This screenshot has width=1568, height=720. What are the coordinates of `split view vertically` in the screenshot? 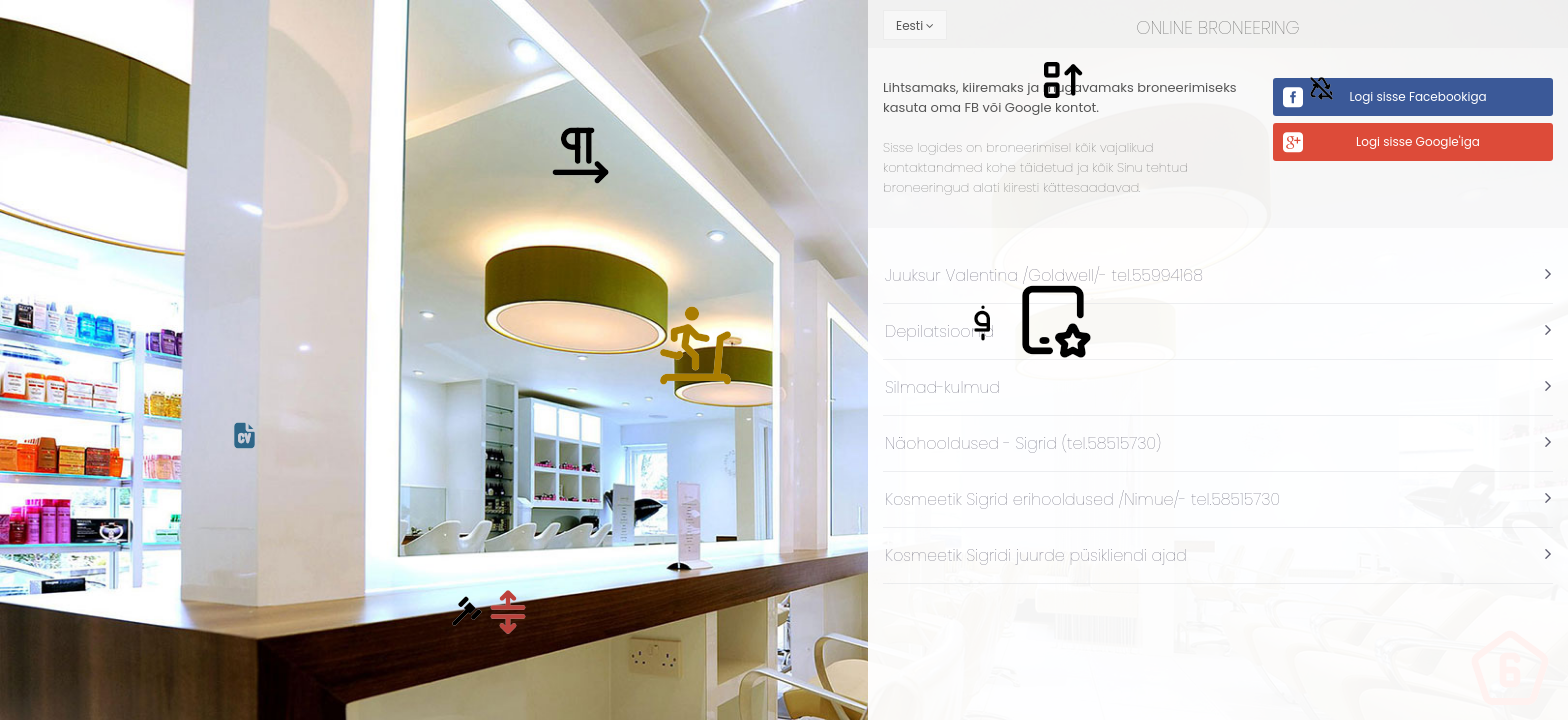 It's located at (508, 612).